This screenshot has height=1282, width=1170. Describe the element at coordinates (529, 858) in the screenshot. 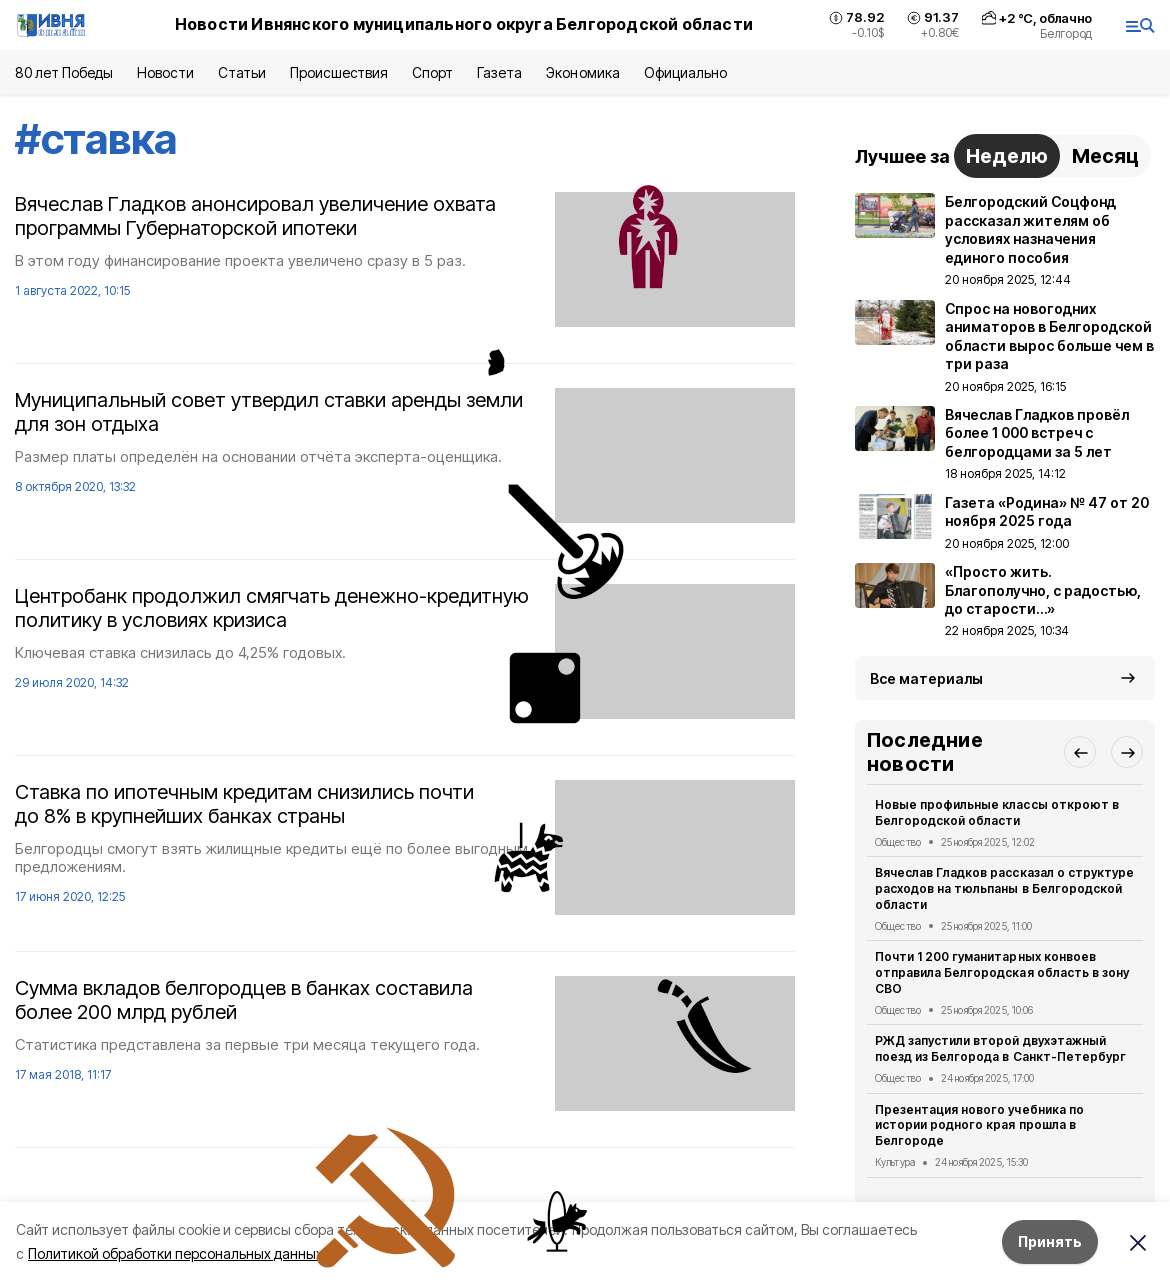

I see `party or celebration theme indicator` at that location.